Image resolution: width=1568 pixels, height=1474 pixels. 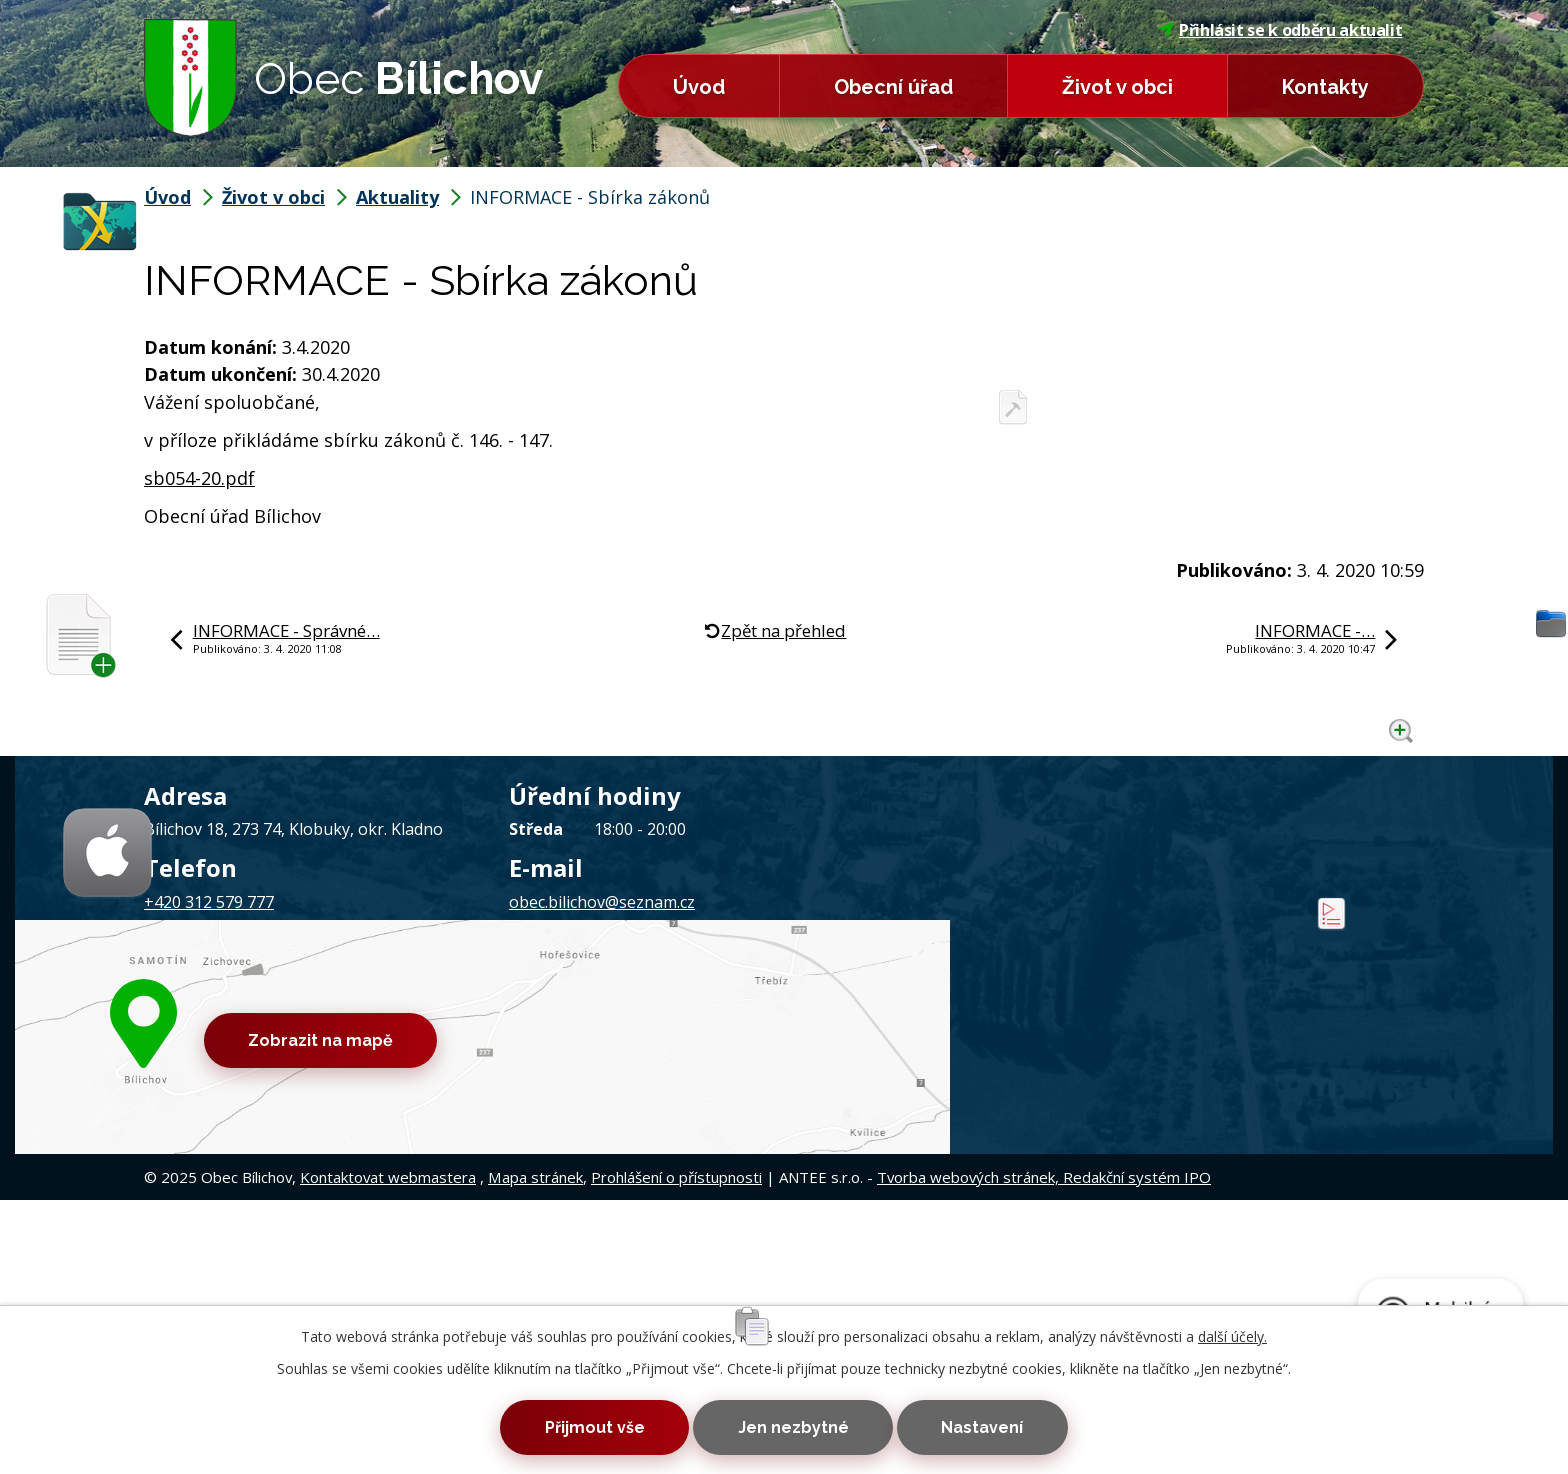 I want to click on zoom in on the current view, so click(x=1401, y=731).